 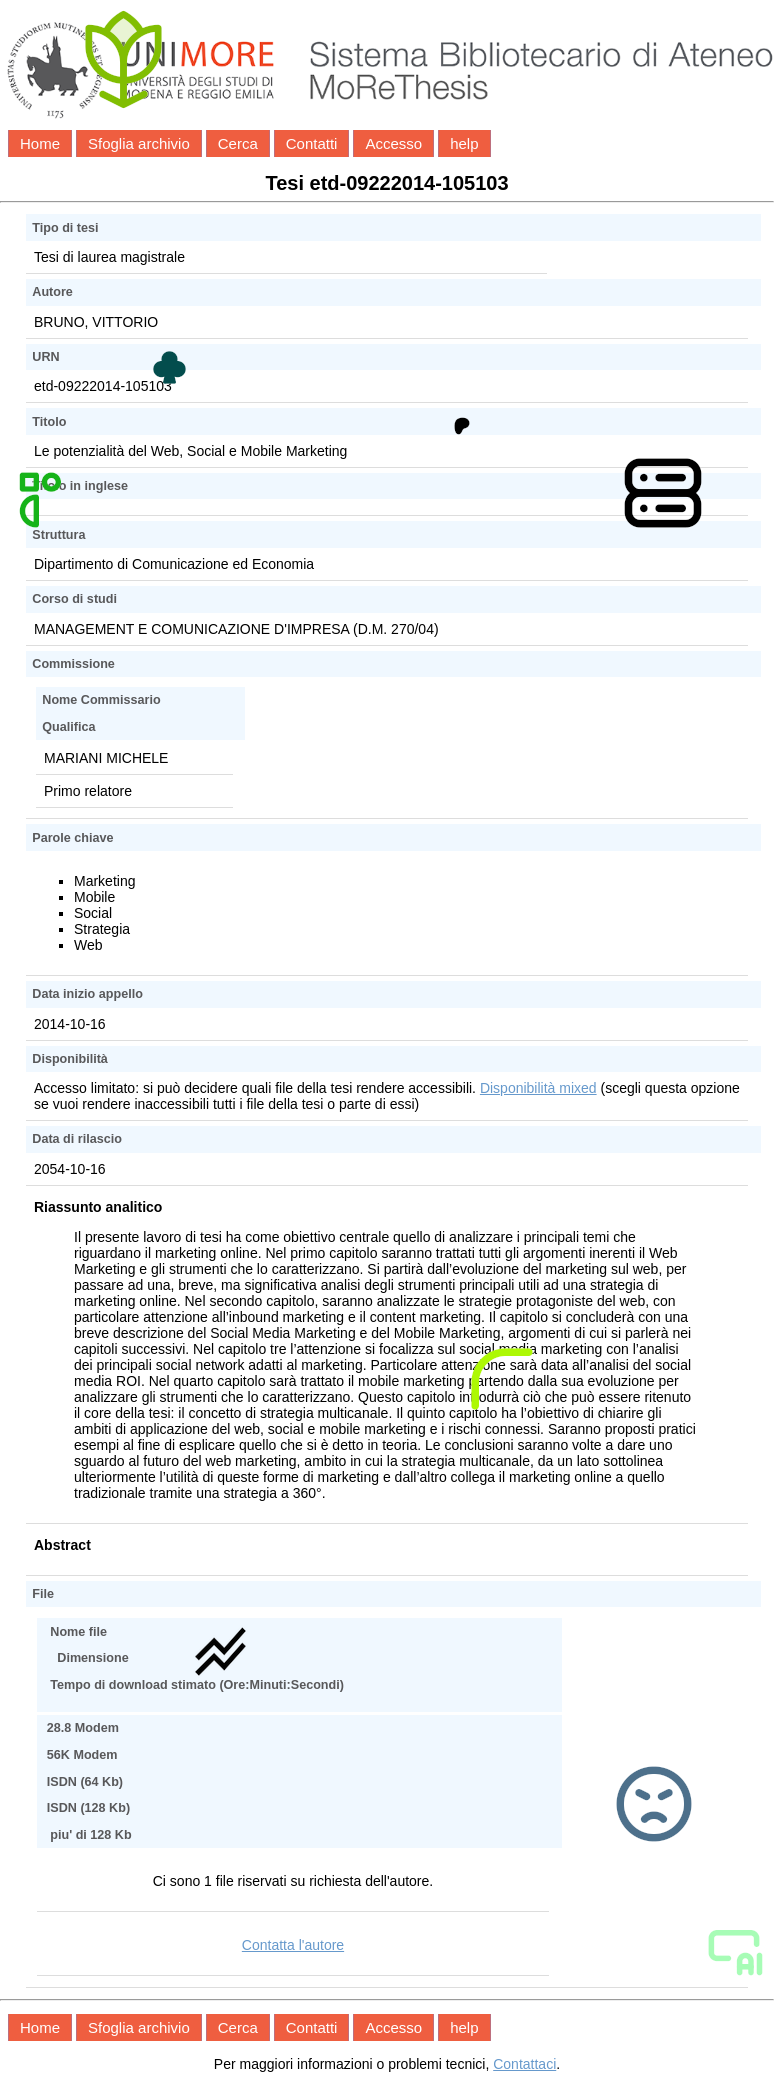 What do you see at coordinates (654, 1804) in the screenshot?
I see `select angry reaction or emoji` at bounding box center [654, 1804].